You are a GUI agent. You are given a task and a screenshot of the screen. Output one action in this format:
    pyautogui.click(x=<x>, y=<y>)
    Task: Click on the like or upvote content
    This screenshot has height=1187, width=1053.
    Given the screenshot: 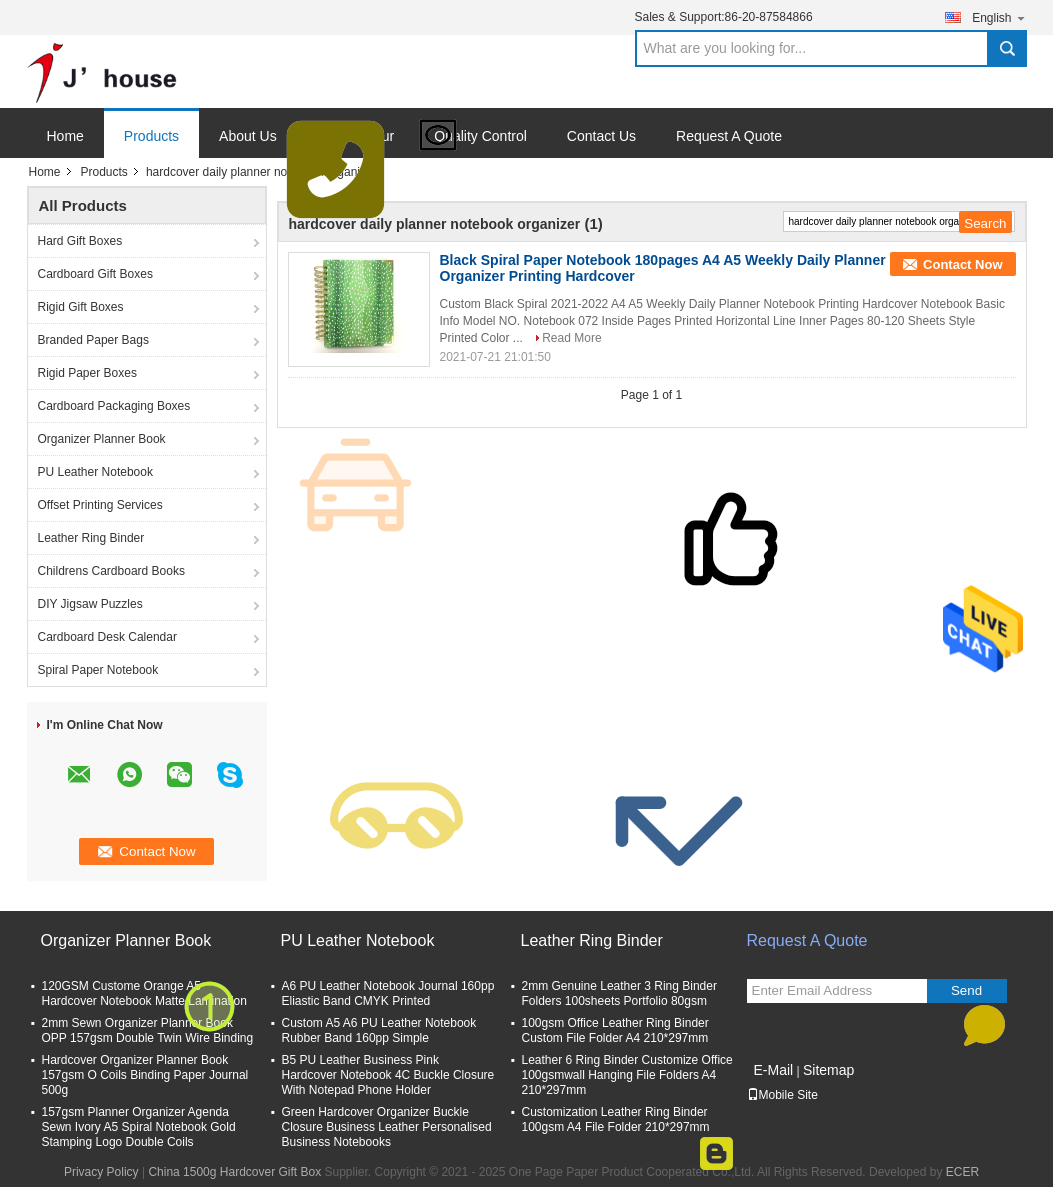 What is the action you would take?
    pyautogui.click(x=734, y=542)
    